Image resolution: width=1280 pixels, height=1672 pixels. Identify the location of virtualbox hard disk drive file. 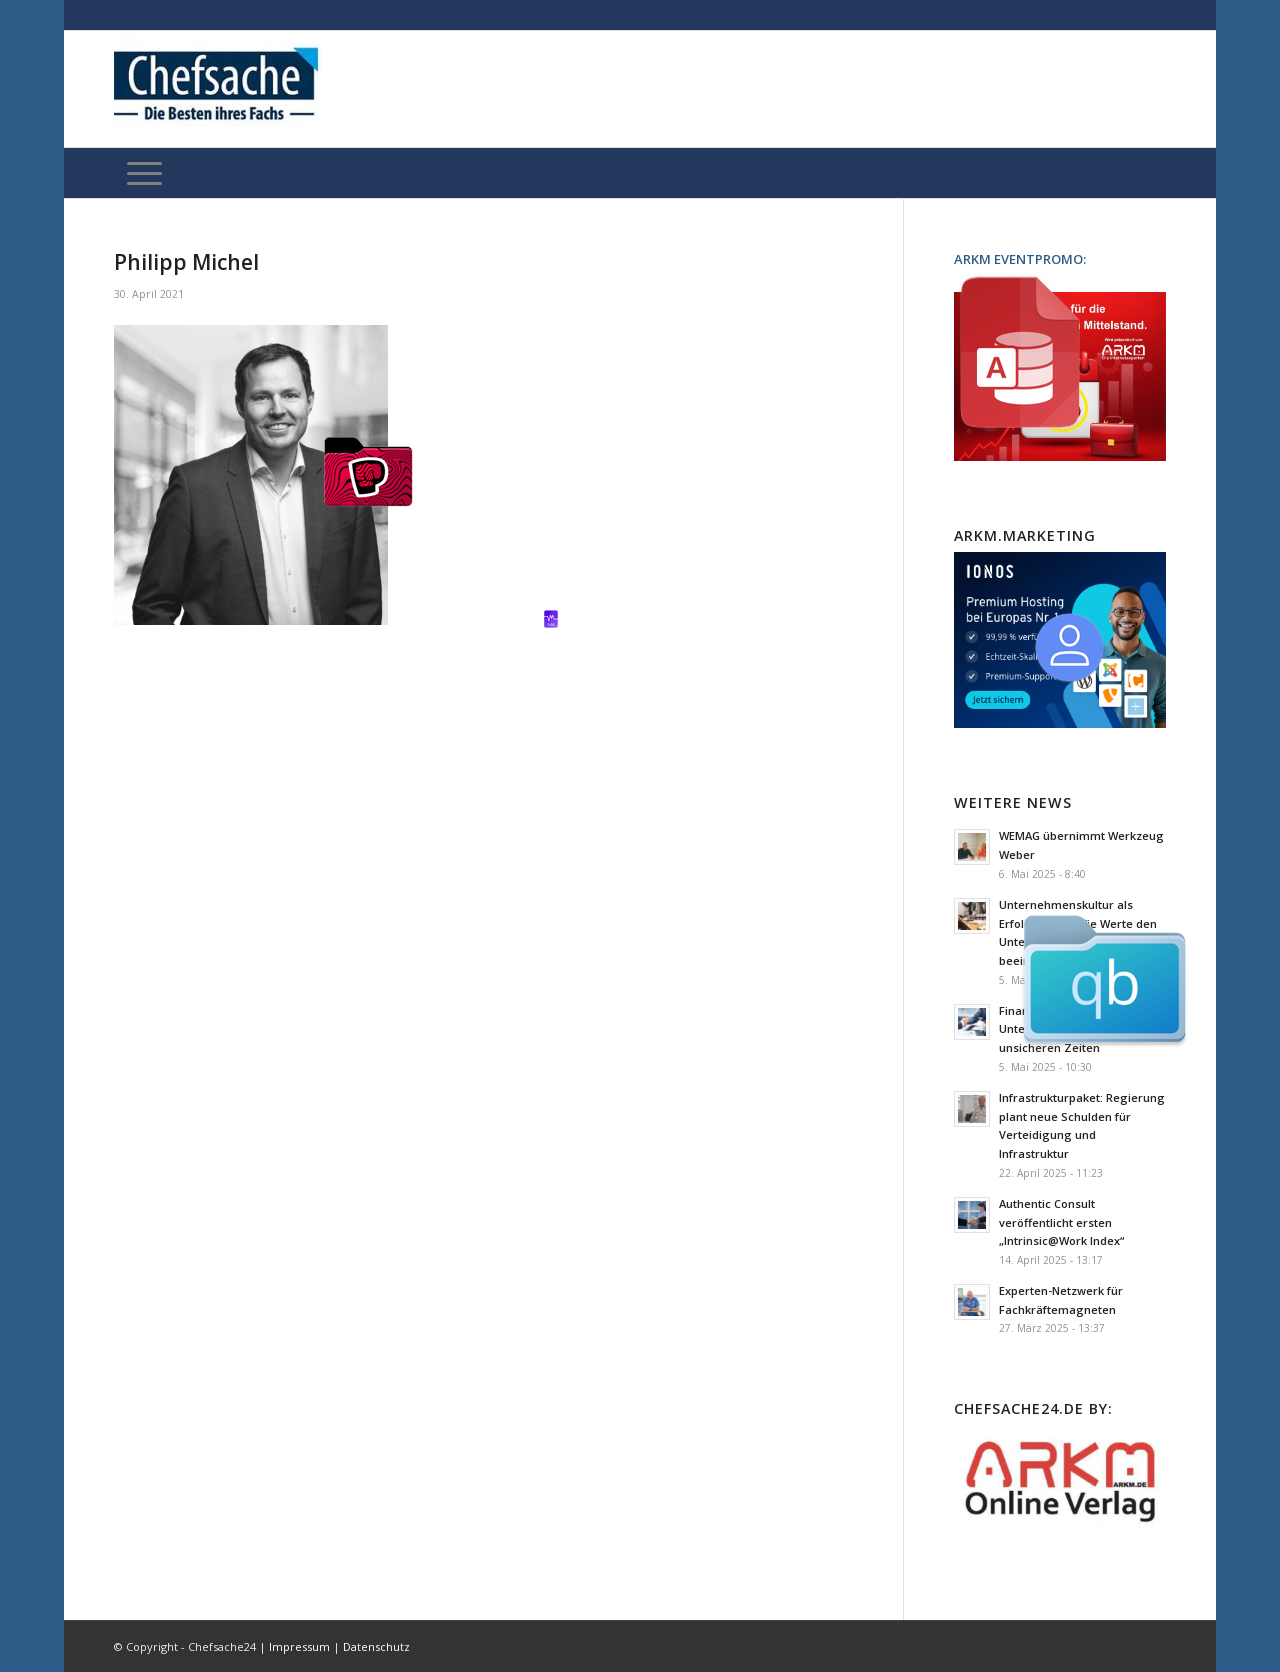
(551, 619).